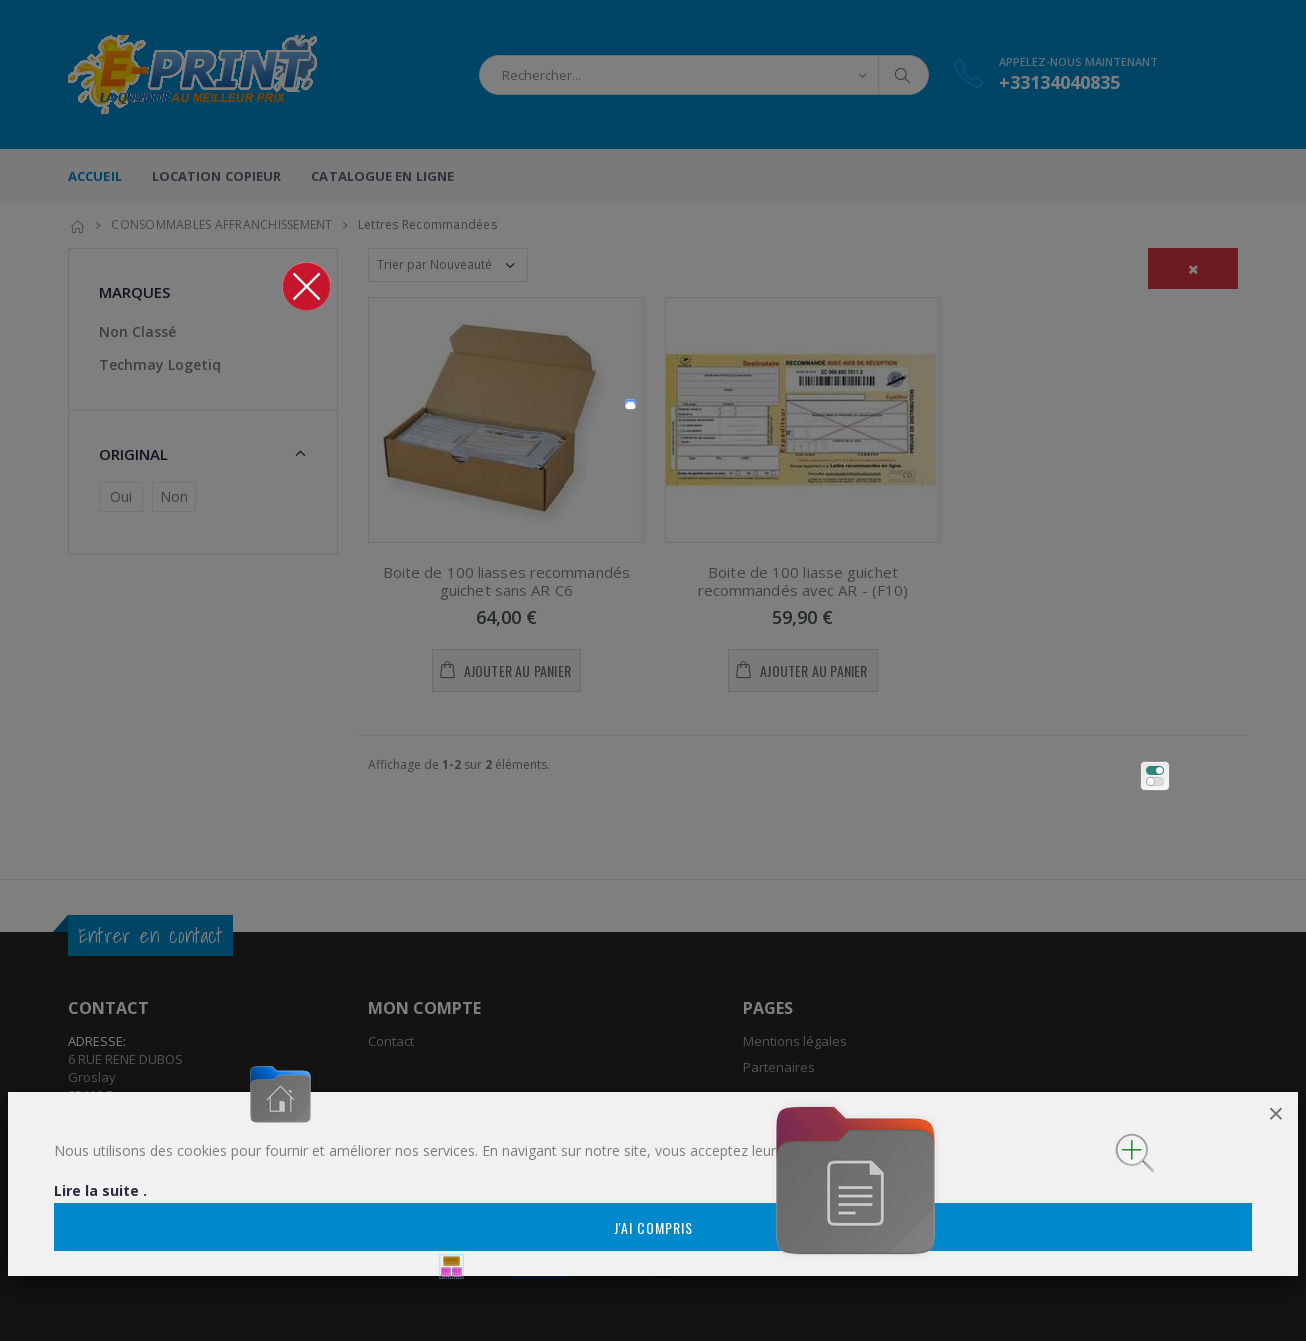 The image size is (1306, 1341). I want to click on access your home folder, so click(280, 1094).